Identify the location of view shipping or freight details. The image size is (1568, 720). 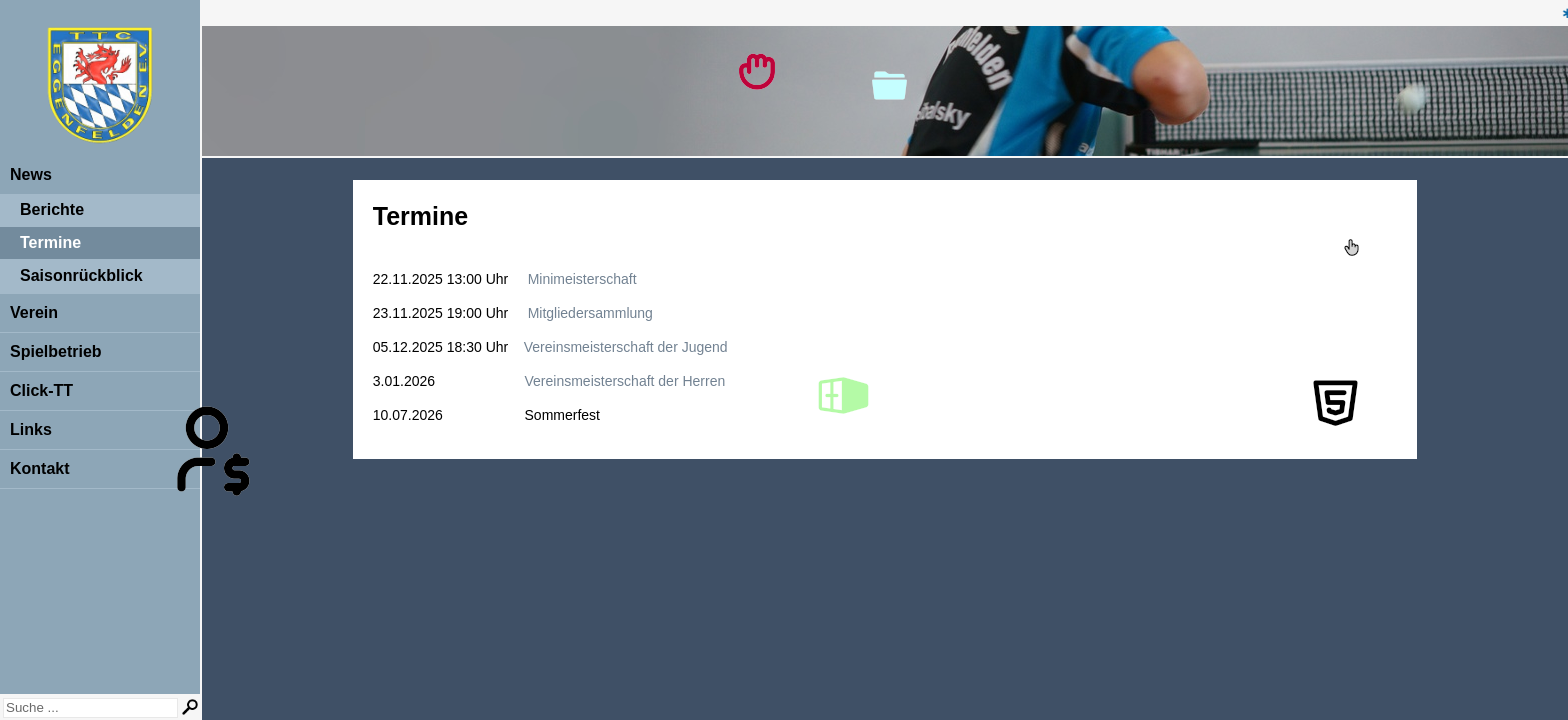
(843, 395).